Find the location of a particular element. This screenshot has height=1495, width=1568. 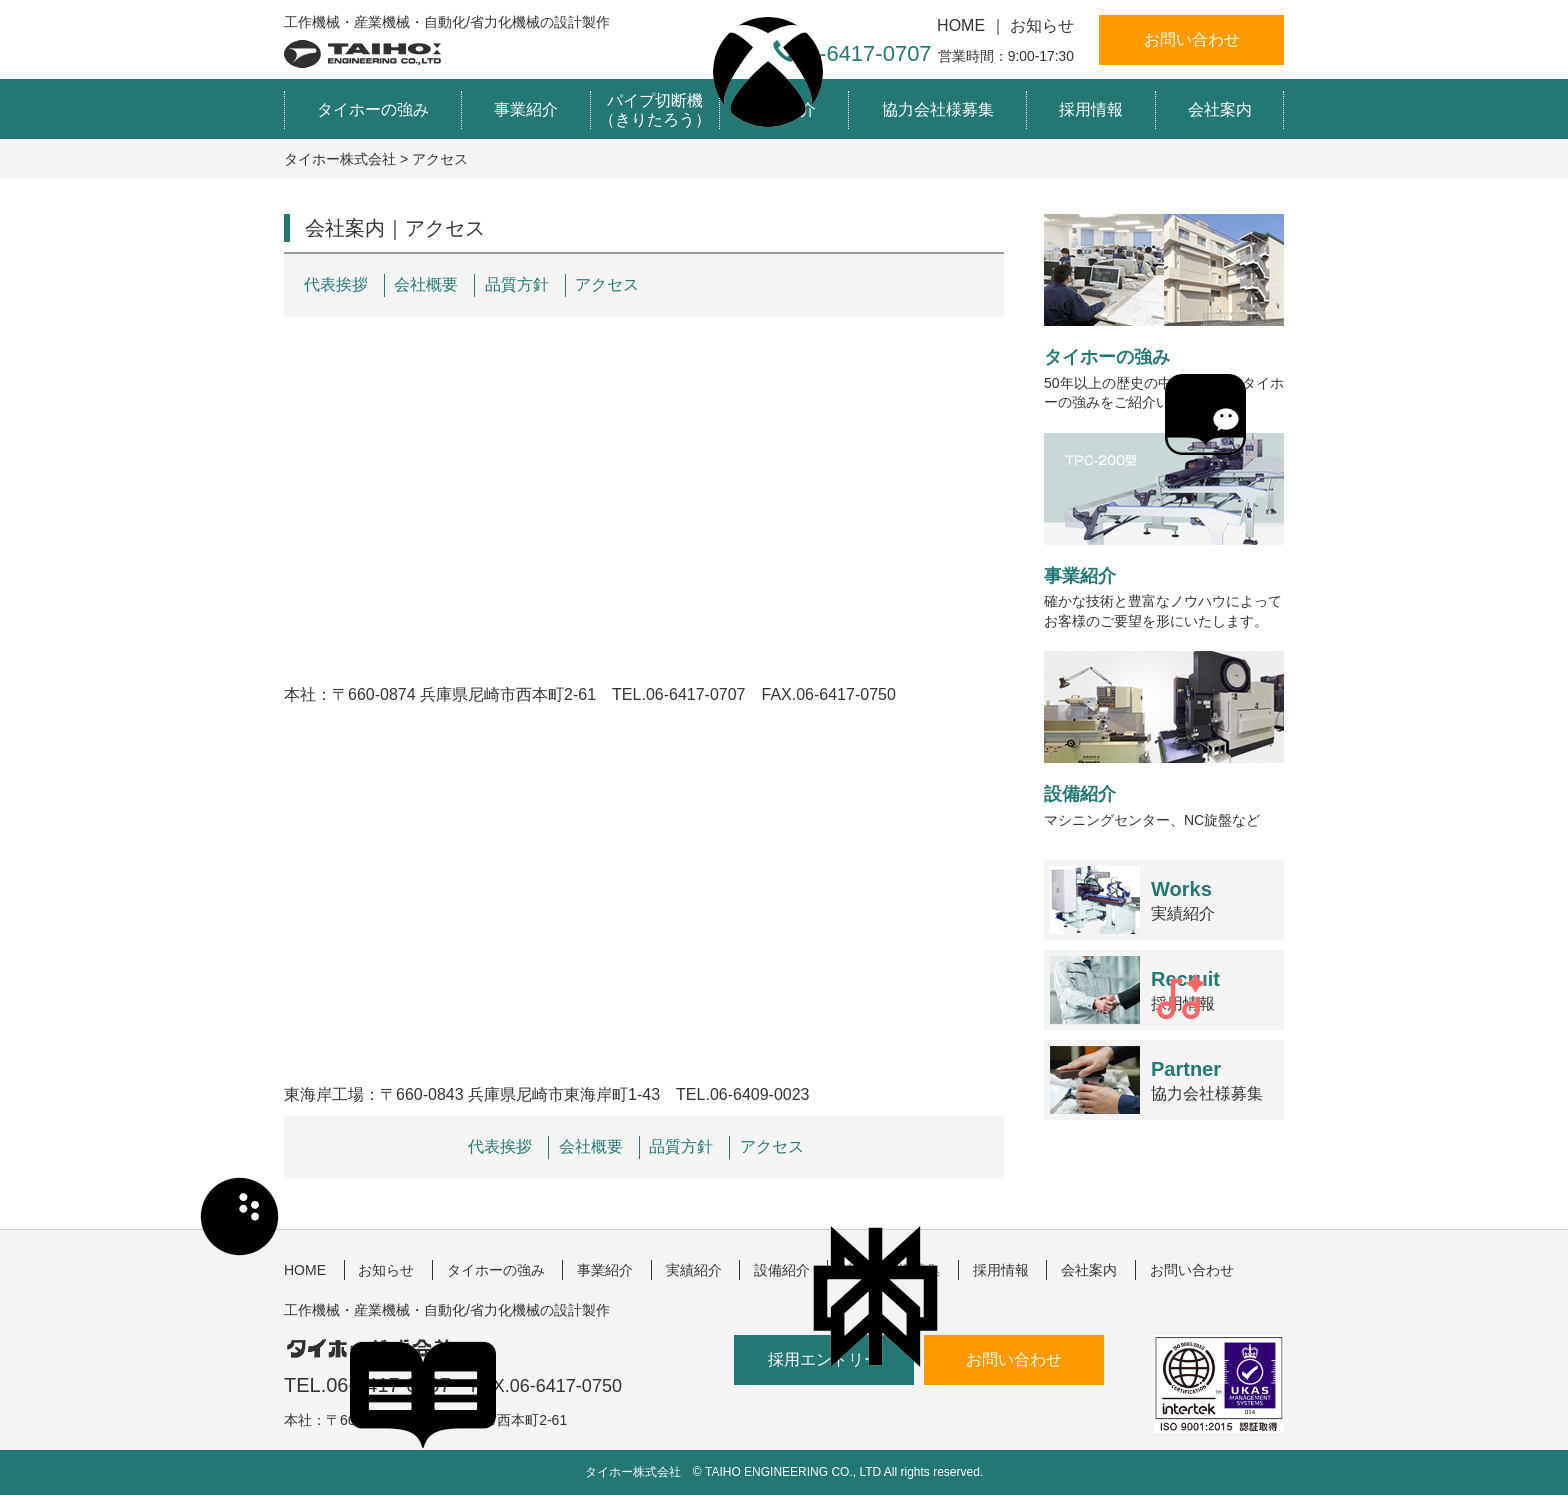

access AI-powered music features is located at coordinates (1182, 999).